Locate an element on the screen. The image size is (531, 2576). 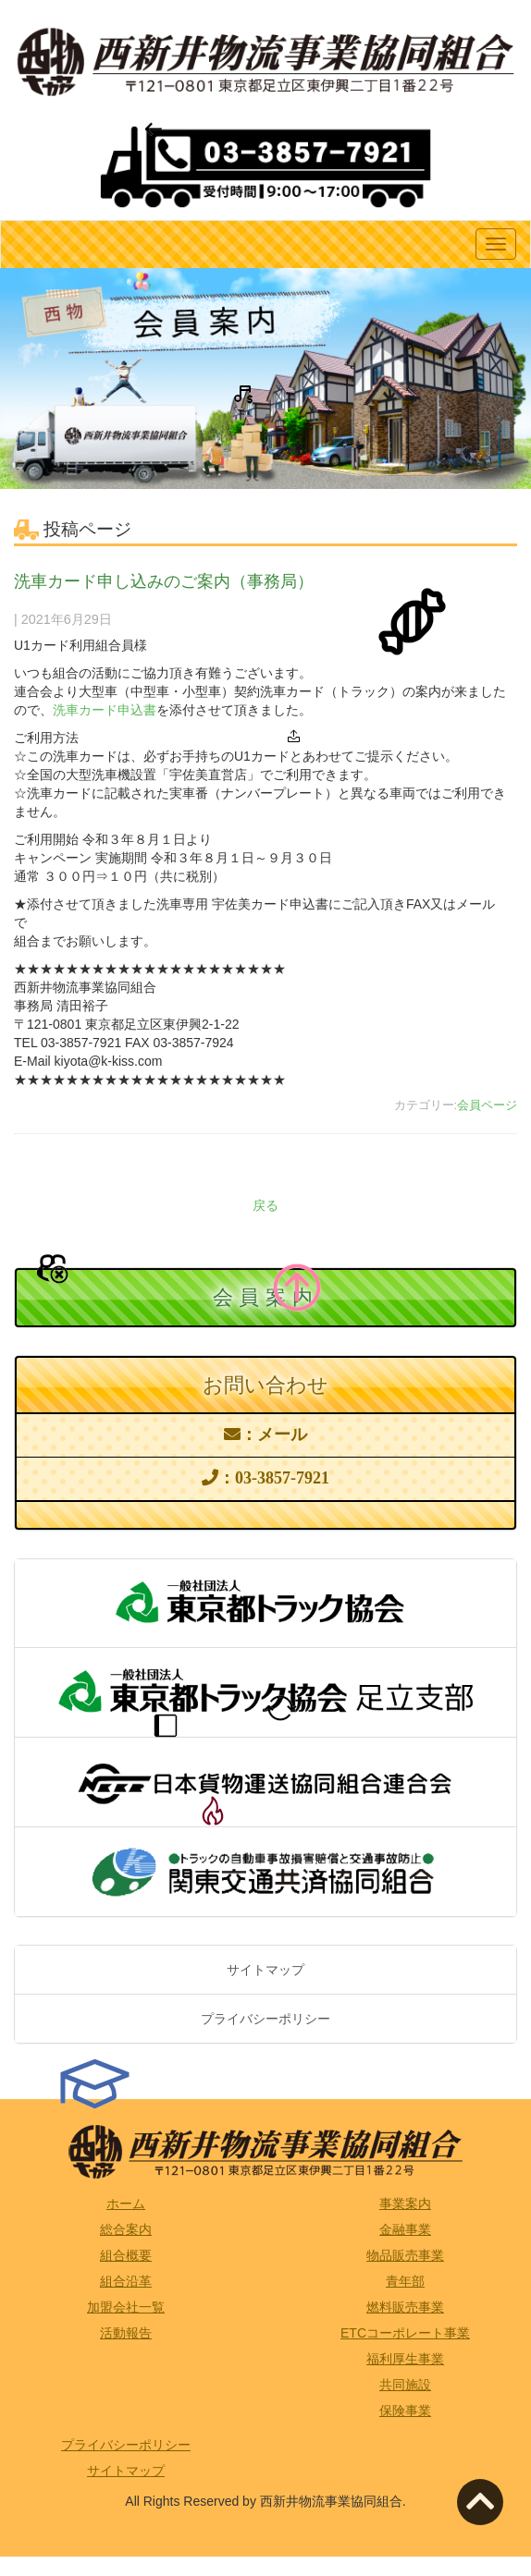
sync or refresh data is located at coordinates (280, 1708).